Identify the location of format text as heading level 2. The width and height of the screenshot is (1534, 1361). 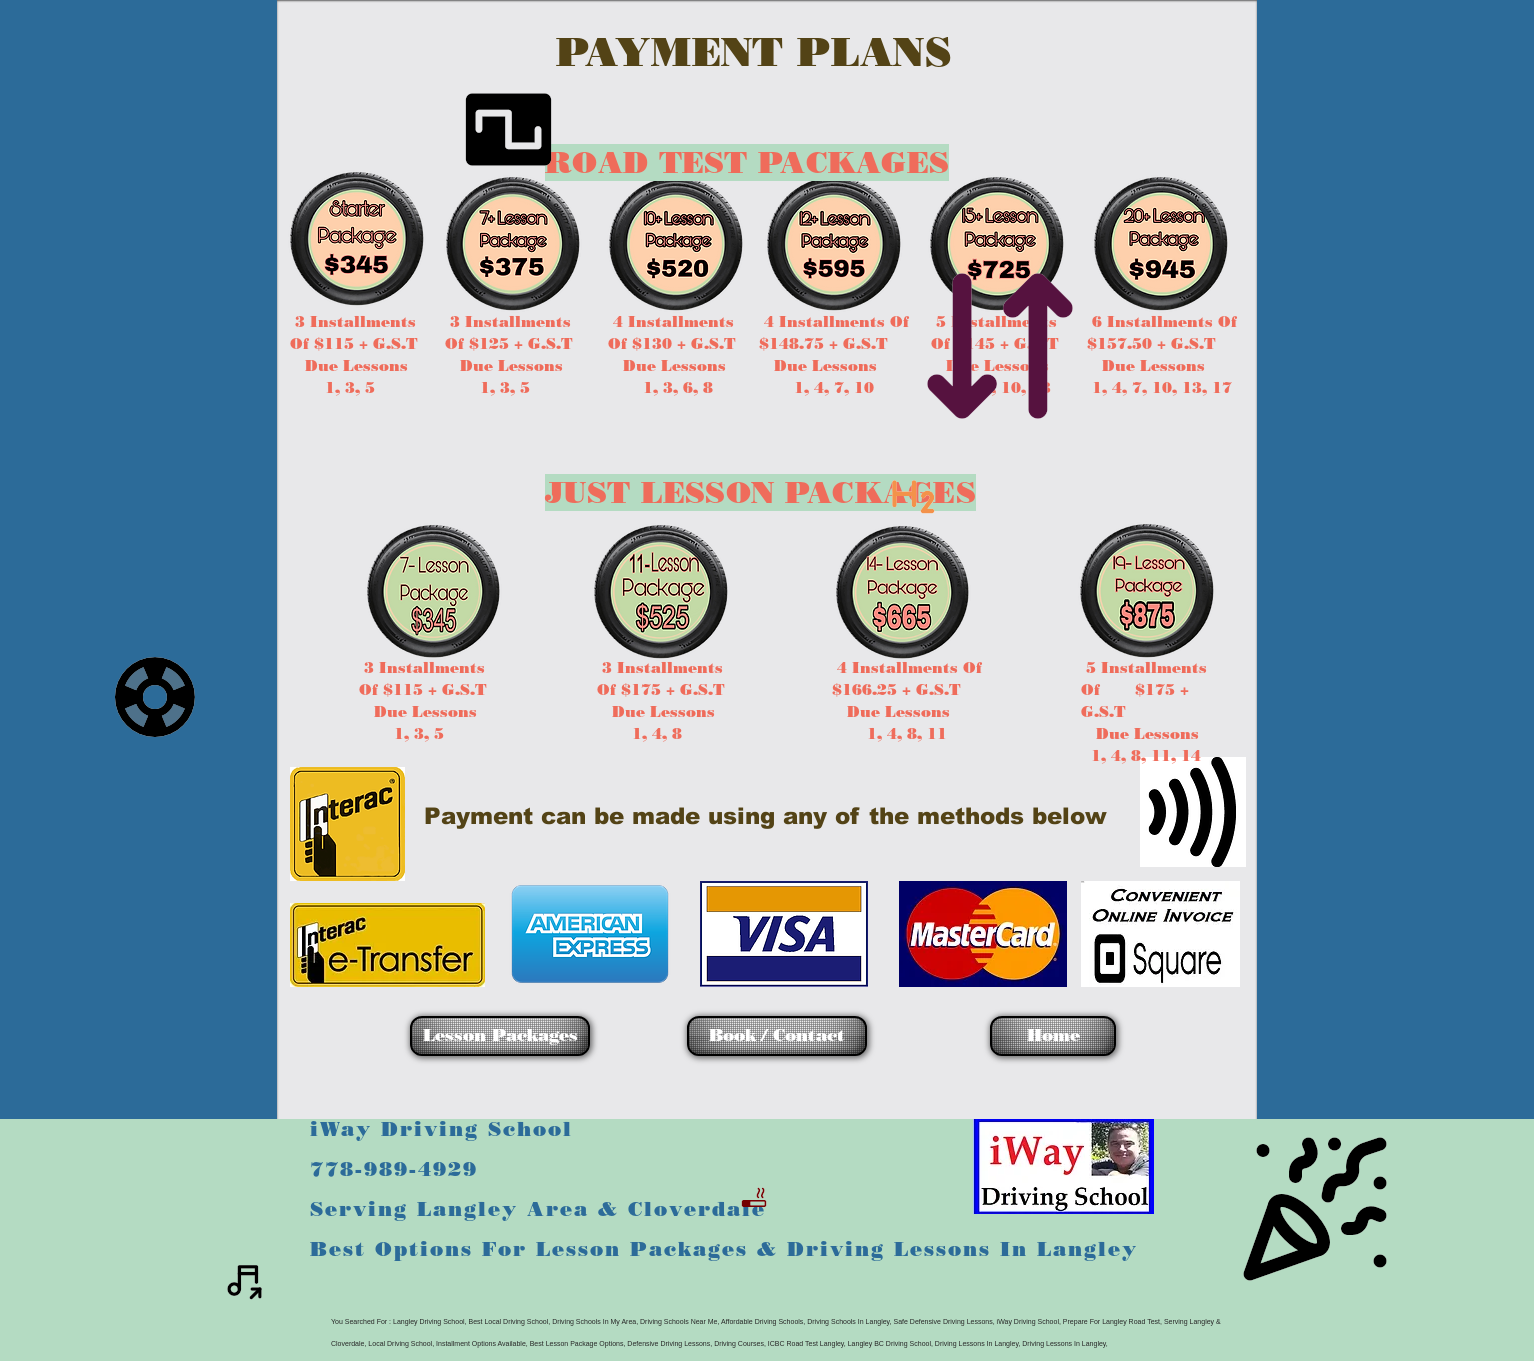
(911, 496).